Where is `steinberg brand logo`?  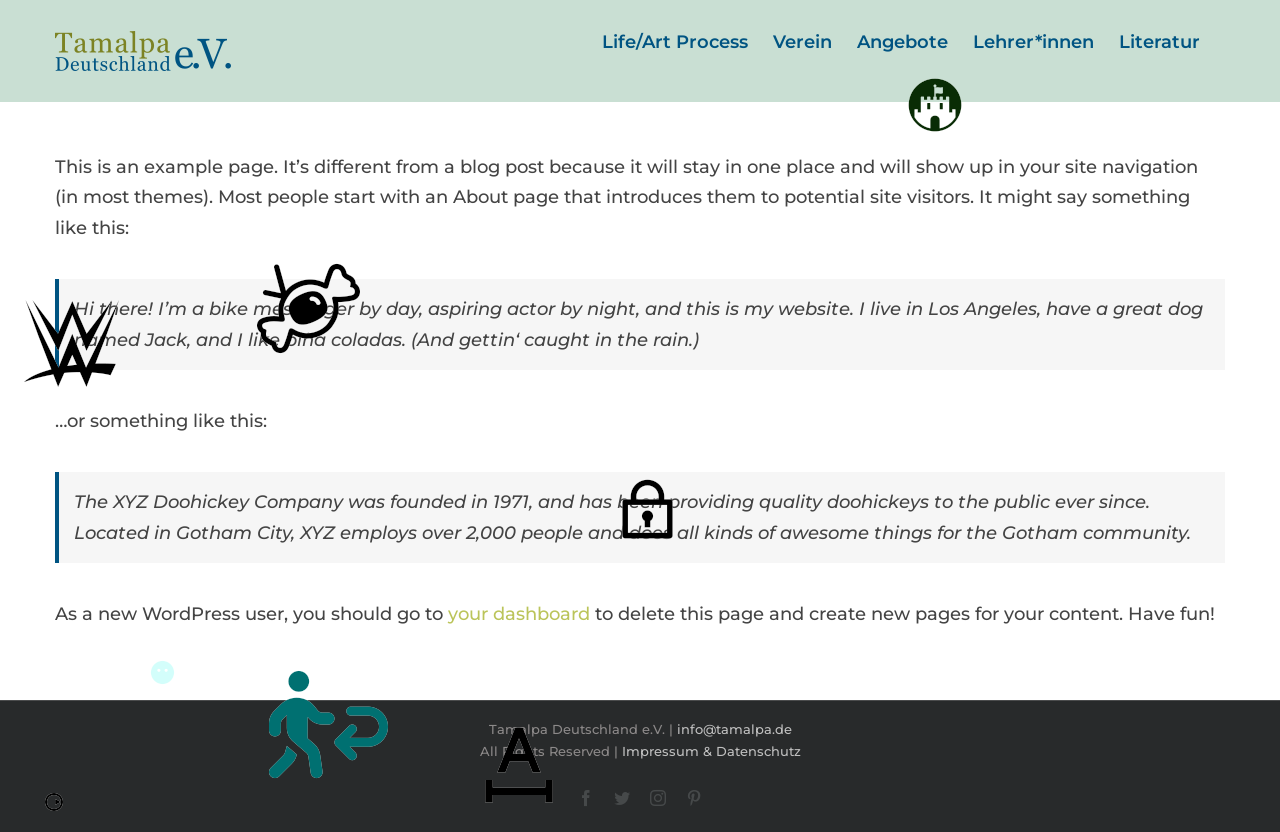 steinberg brand logo is located at coordinates (54, 802).